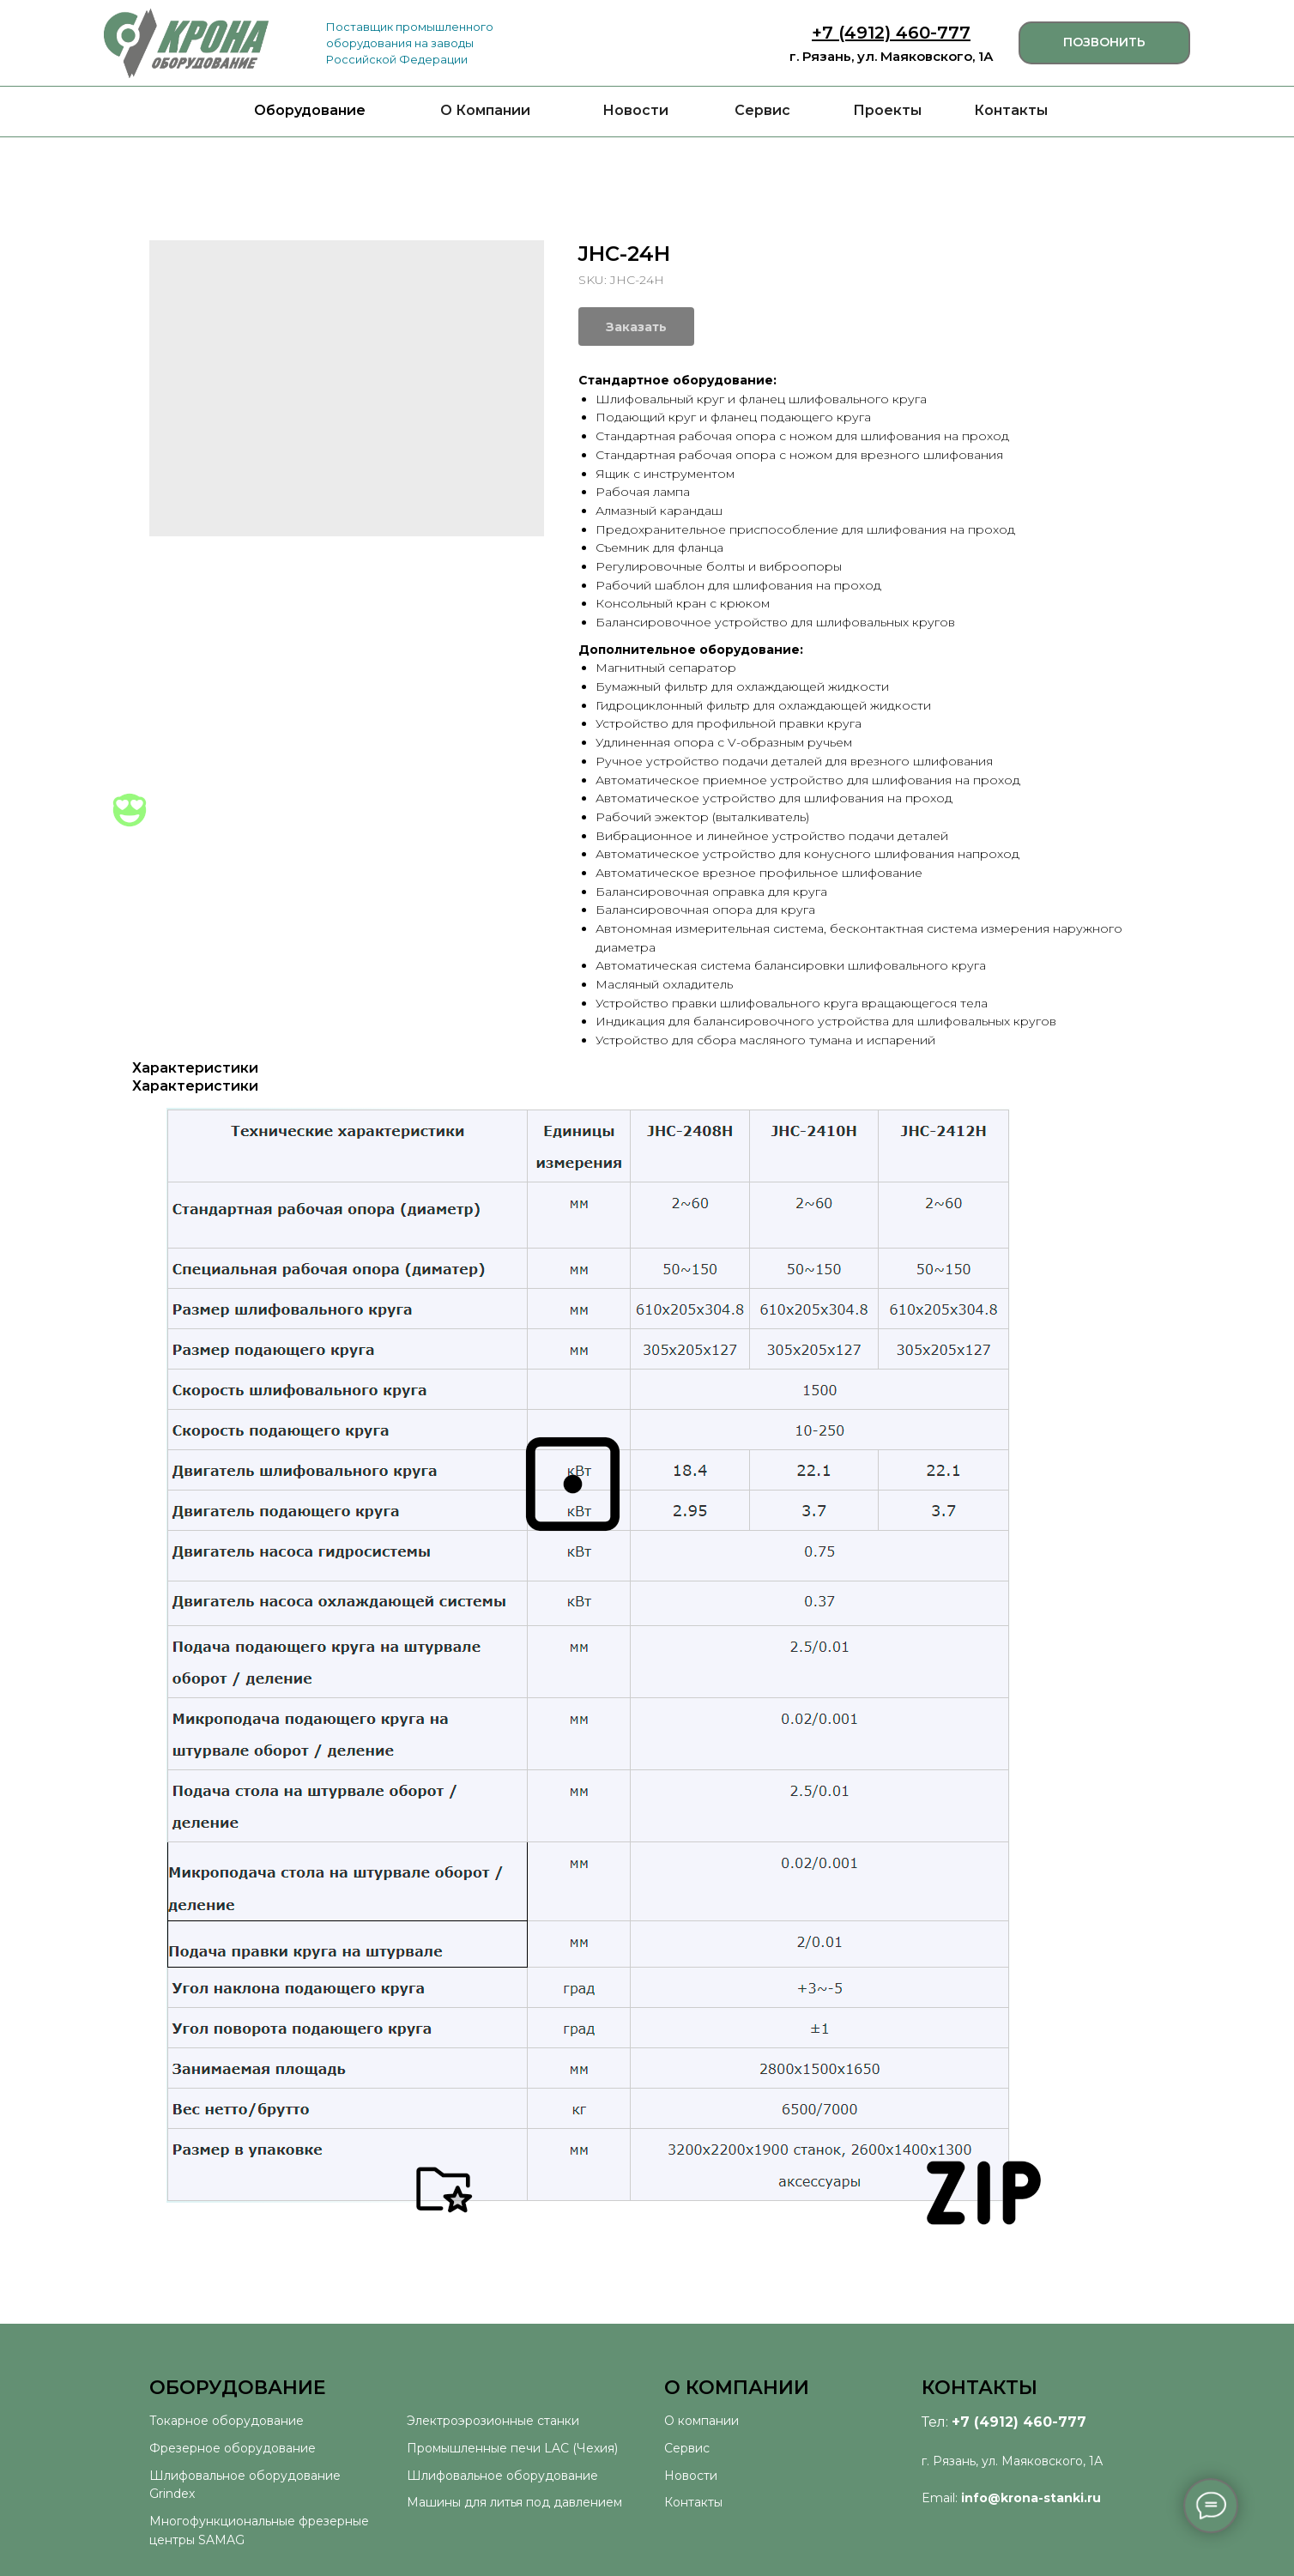 This screenshot has height=2576, width=1294. What do you see at coordinates (983, 2192) in the screenshot?
I see `compress files into a zip archive` at bounding box center [983, 2192].